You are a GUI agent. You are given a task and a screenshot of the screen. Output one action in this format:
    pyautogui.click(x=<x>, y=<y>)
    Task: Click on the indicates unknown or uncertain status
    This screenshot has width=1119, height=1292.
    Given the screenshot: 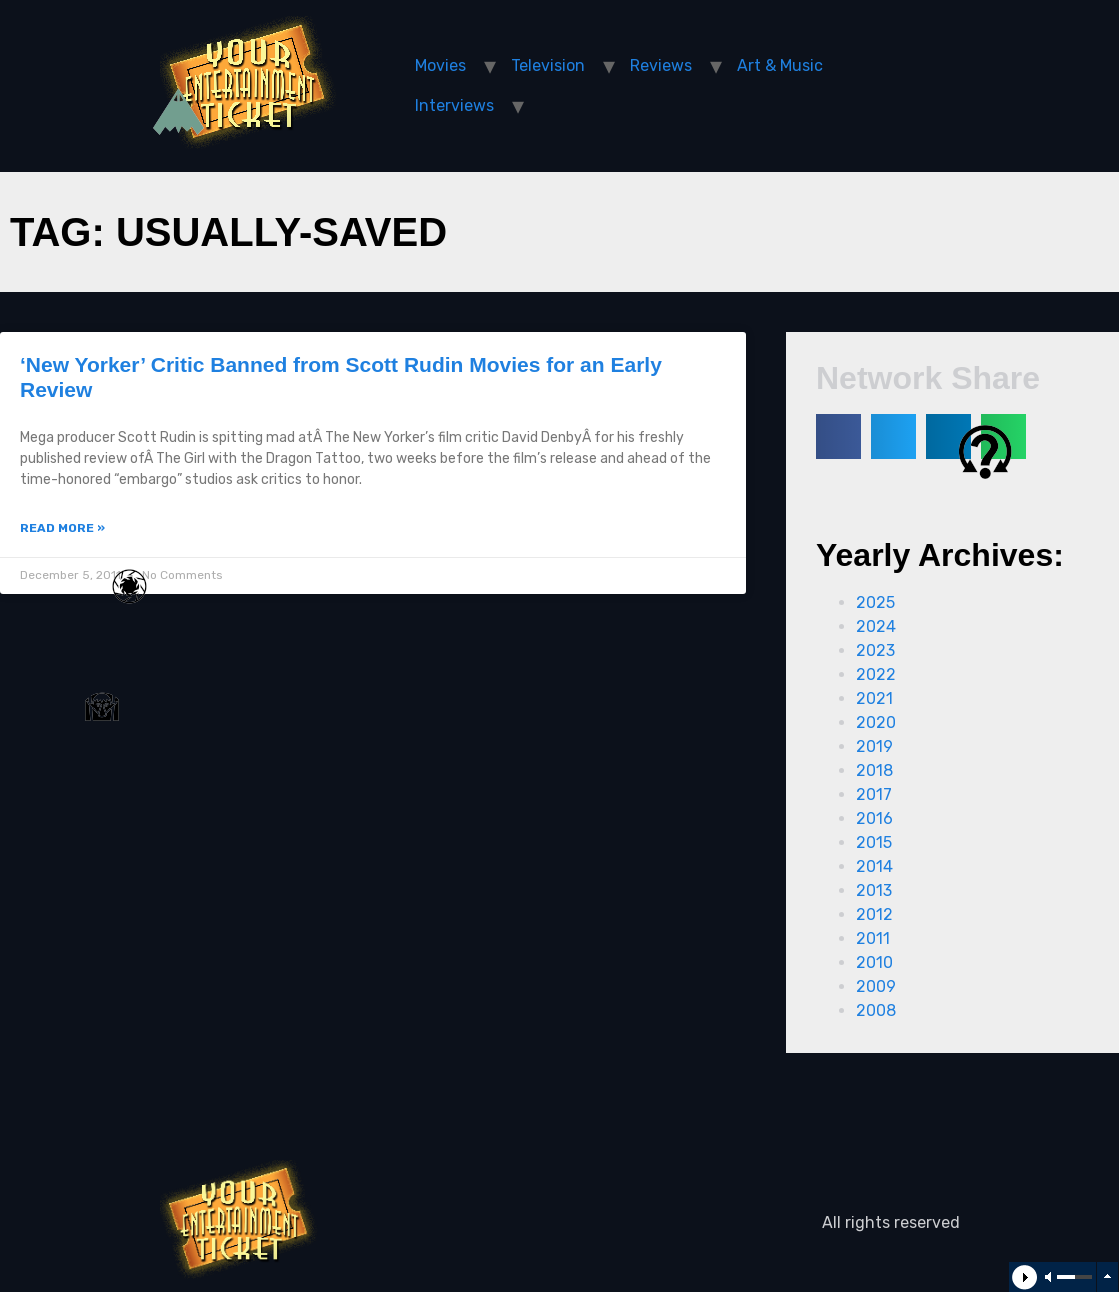 What is the action you would take?
    pyautogui.click(x=985, y=452)
    